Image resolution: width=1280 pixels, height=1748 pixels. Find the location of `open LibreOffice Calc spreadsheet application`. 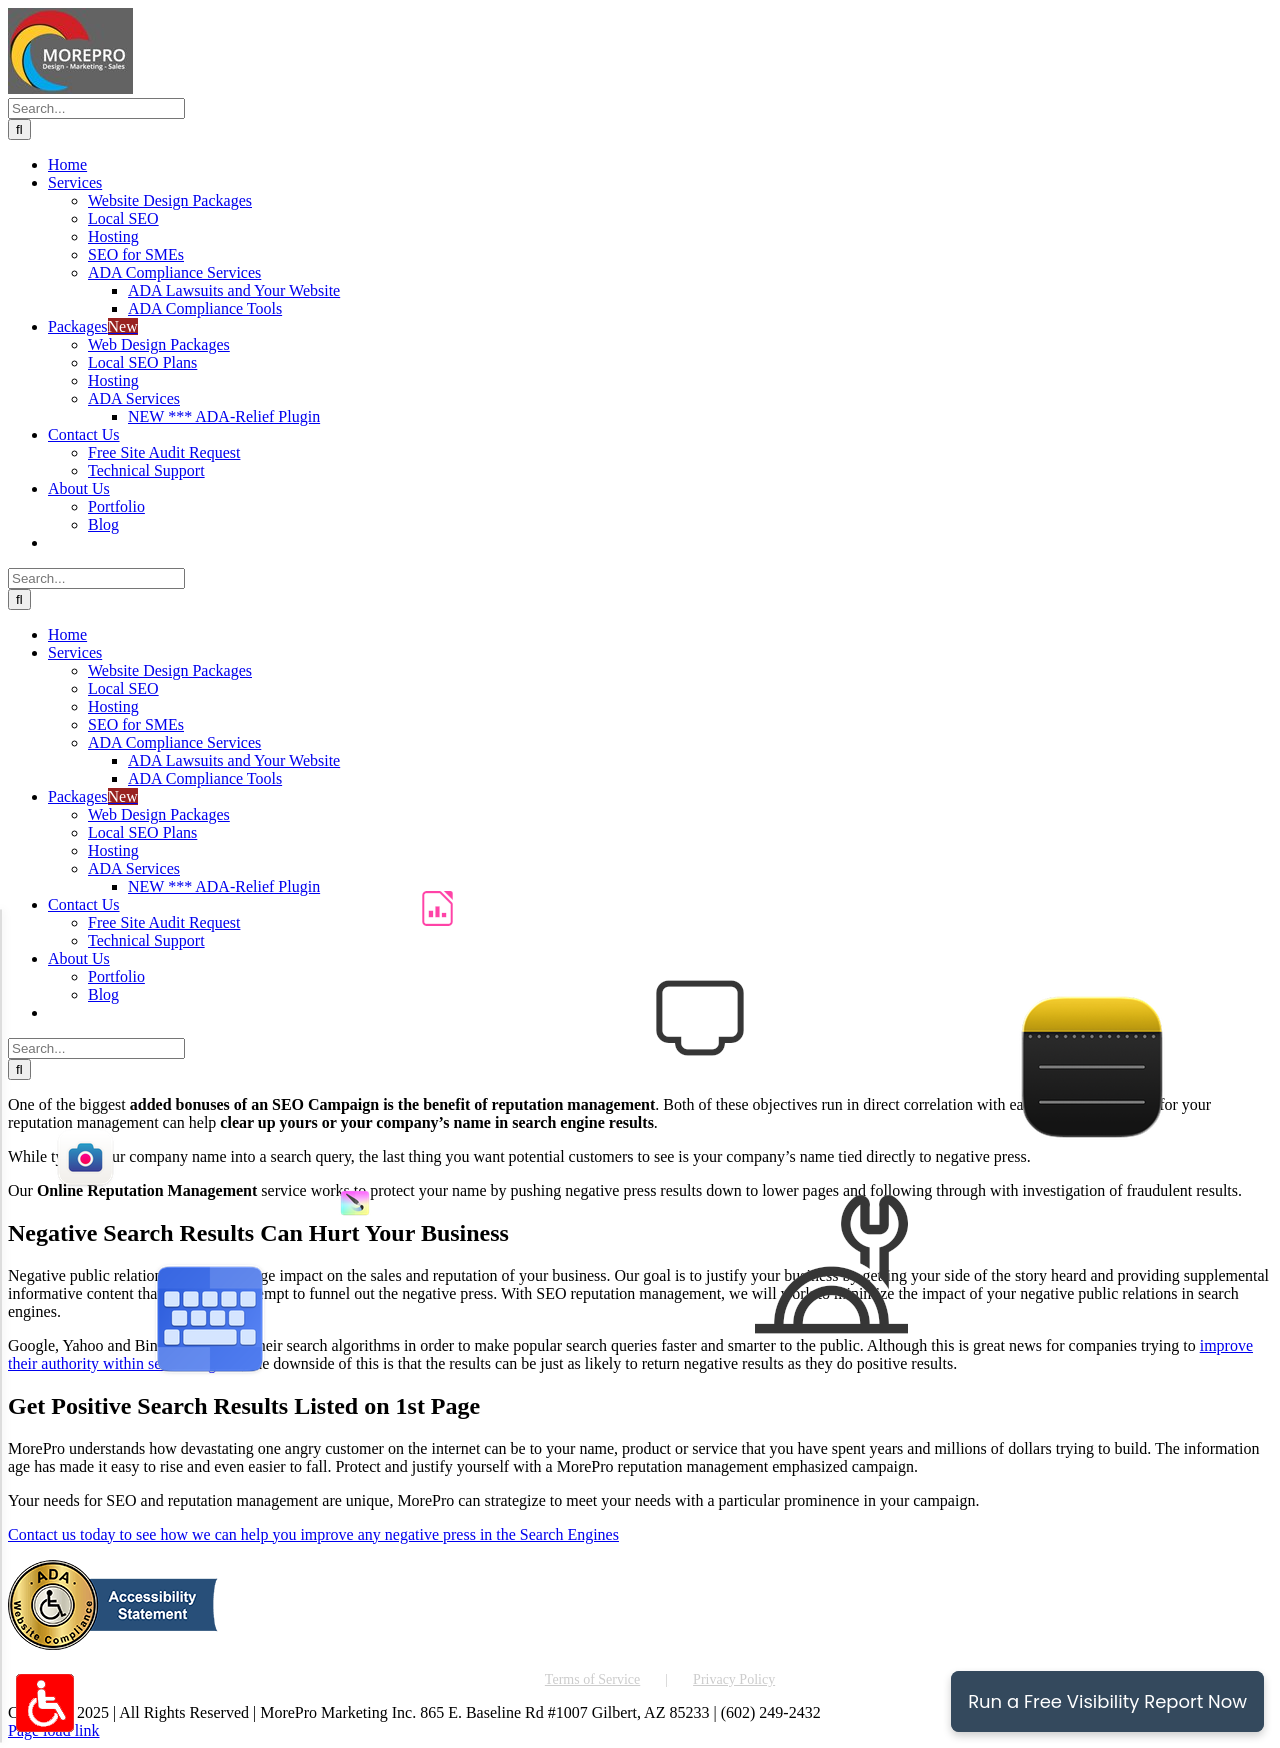

open LibreOffice Calc spreadsheet application is located at coordinates (437, 908).